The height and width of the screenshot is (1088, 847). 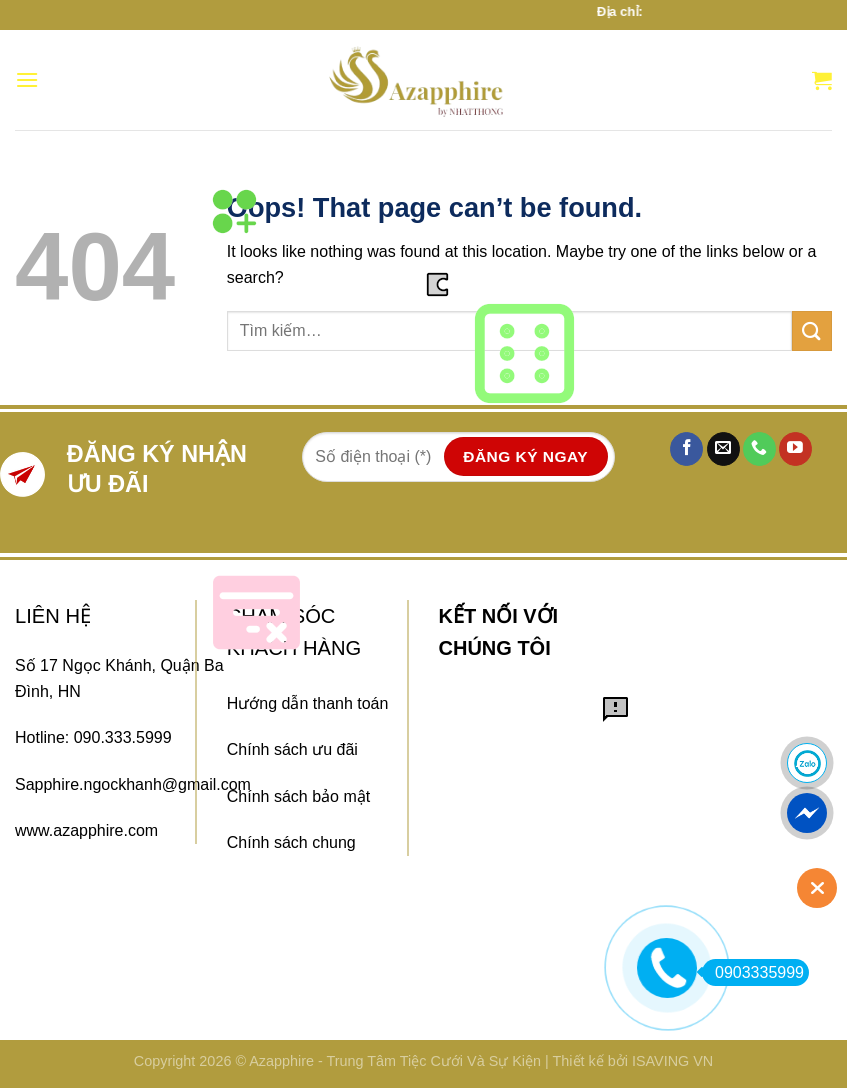 I want to click on random selection or shuffle function, so click(x=524, y=353).